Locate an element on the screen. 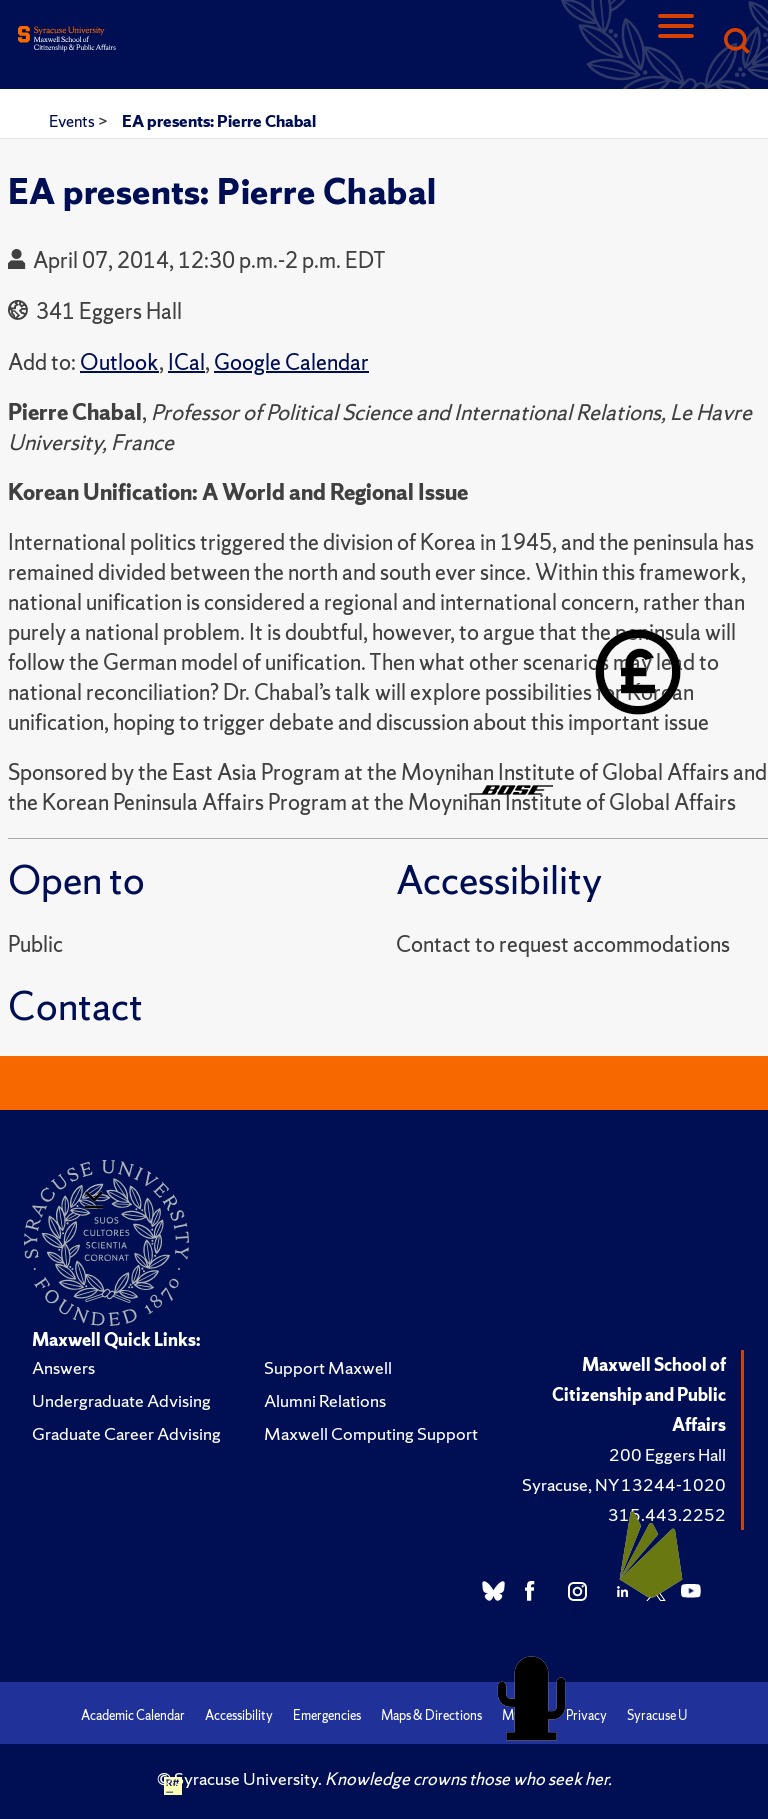  visit the Bose website or store is located at coordinates (512, 790).